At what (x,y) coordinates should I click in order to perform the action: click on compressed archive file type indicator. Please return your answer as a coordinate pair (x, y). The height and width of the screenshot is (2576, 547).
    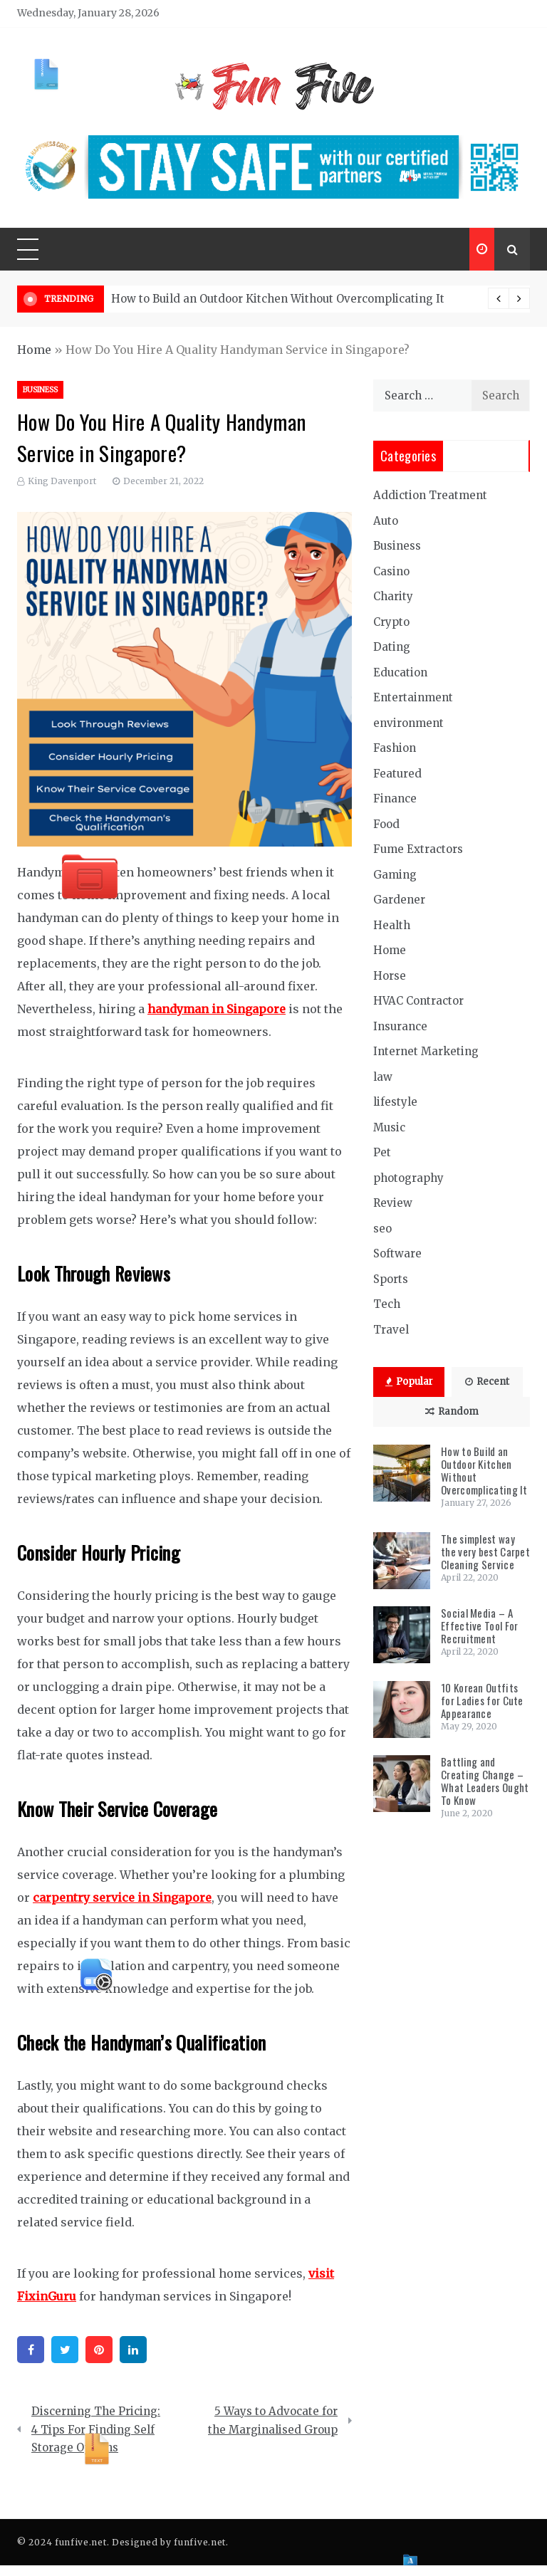
    Looking at the image, I should click on (97, 2449).